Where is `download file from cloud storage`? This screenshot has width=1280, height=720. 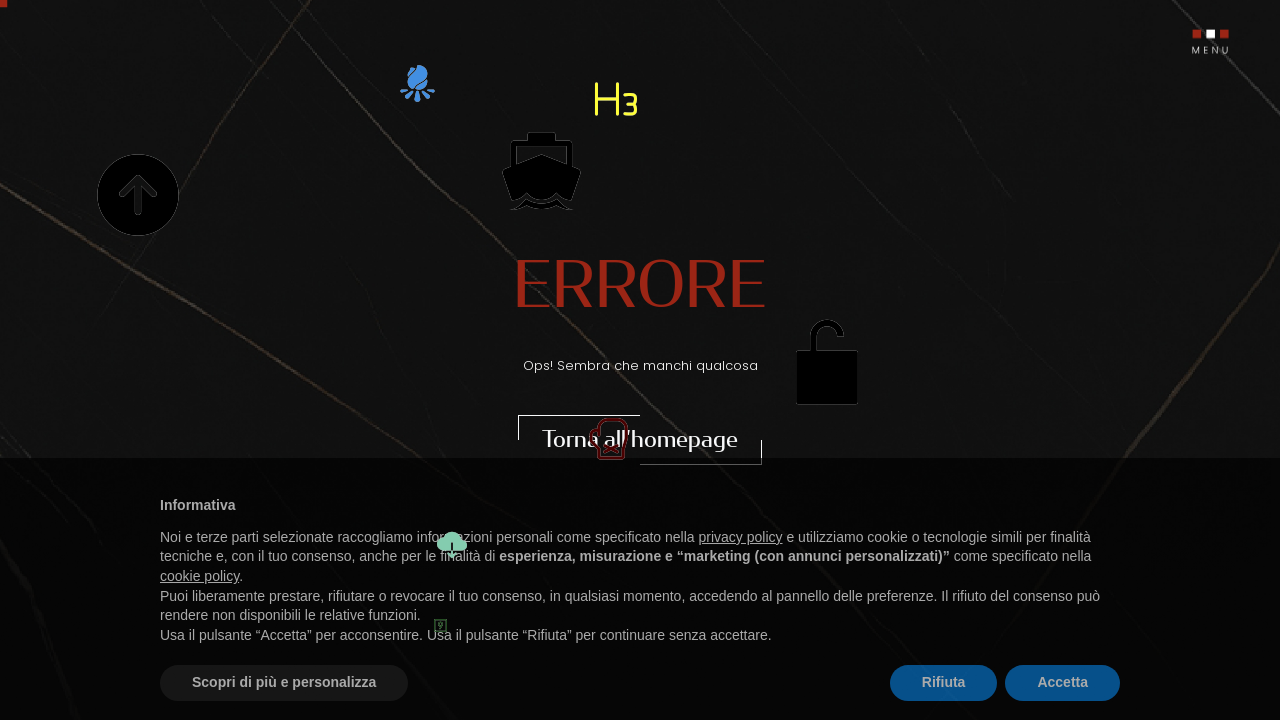 download file from cloud storage is located at coordinates (452, 545).